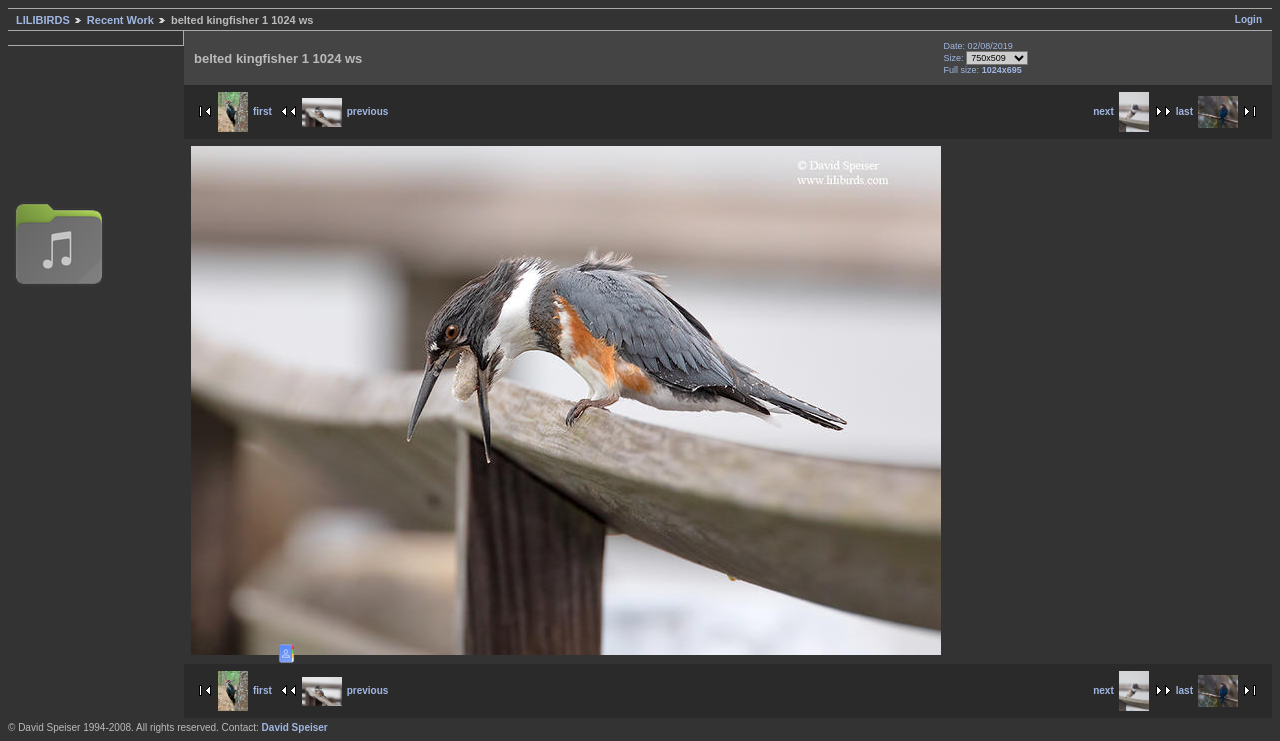  I want to click on open the contacts app, so click(286, 653).